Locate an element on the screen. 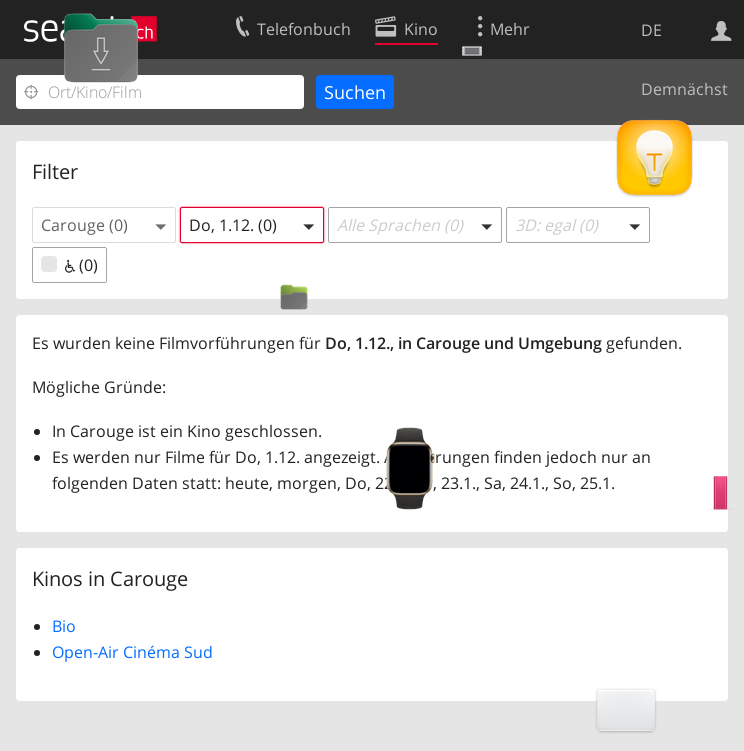 Image resolution: width=744 pixels, height=751 pixels. open the tips app for helpful hints and tutorials is located at coordinates (654, 157).